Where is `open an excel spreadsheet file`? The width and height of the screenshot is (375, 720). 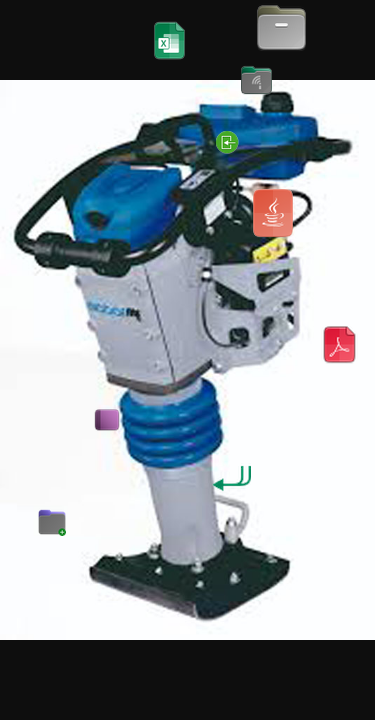
open an excel spreadsheet file is located at coordinates (169, 40).